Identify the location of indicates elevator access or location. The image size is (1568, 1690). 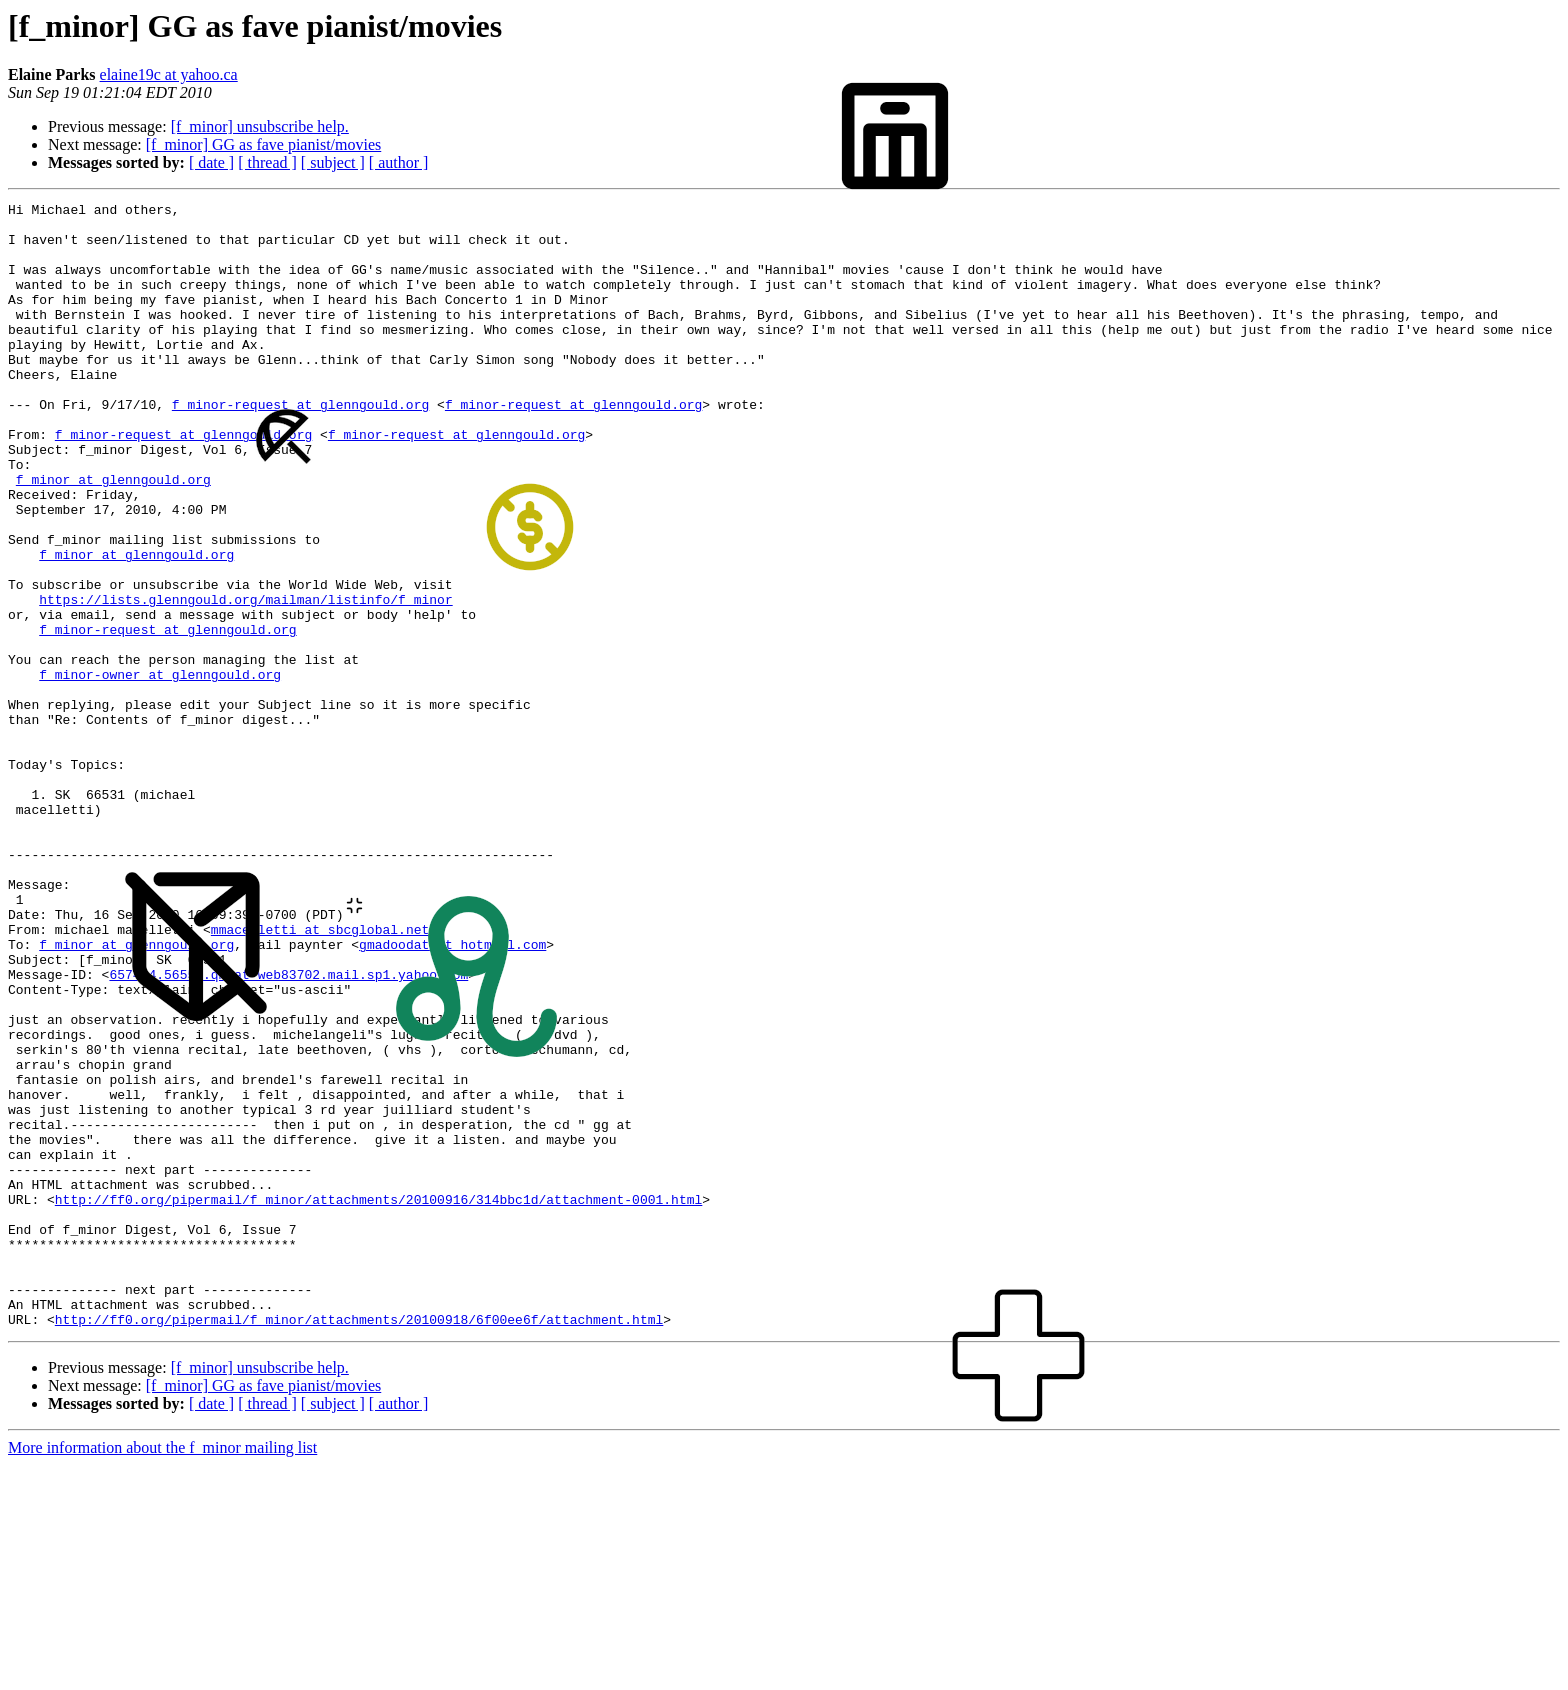
(895, 136).